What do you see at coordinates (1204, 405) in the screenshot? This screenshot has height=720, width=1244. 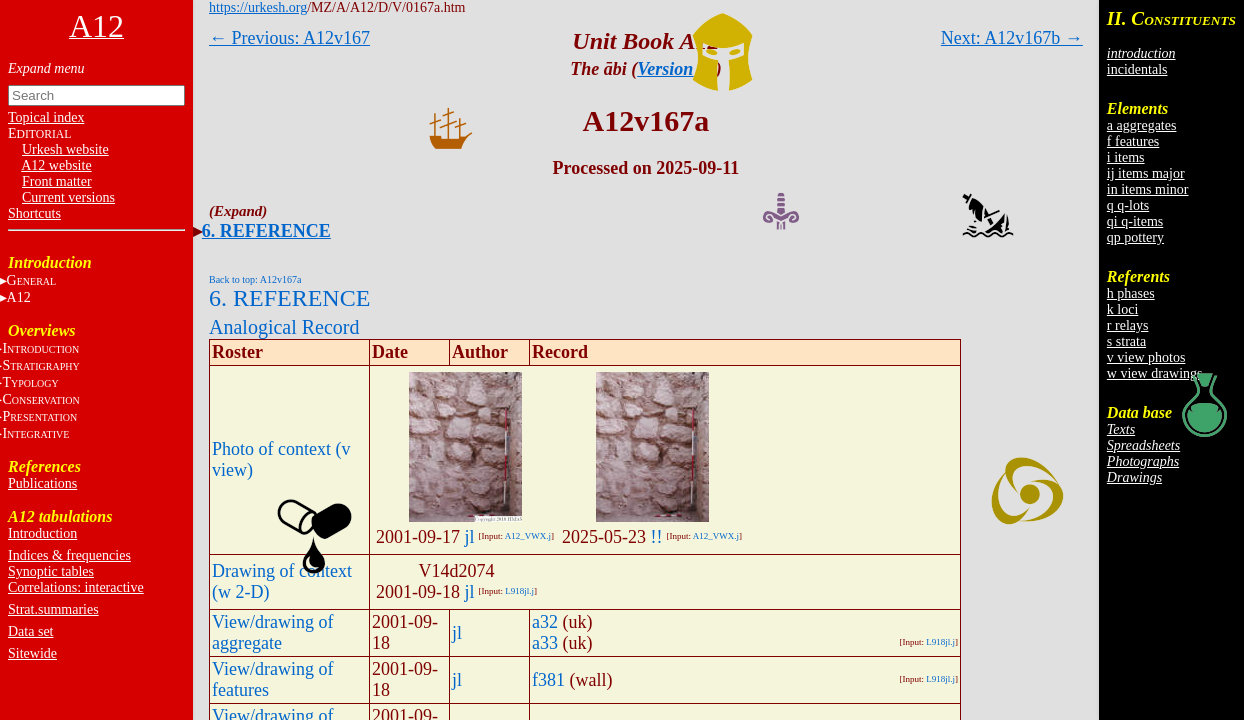 I see `access the alchemy or crafting menu` at bounding box center [1204, 405].